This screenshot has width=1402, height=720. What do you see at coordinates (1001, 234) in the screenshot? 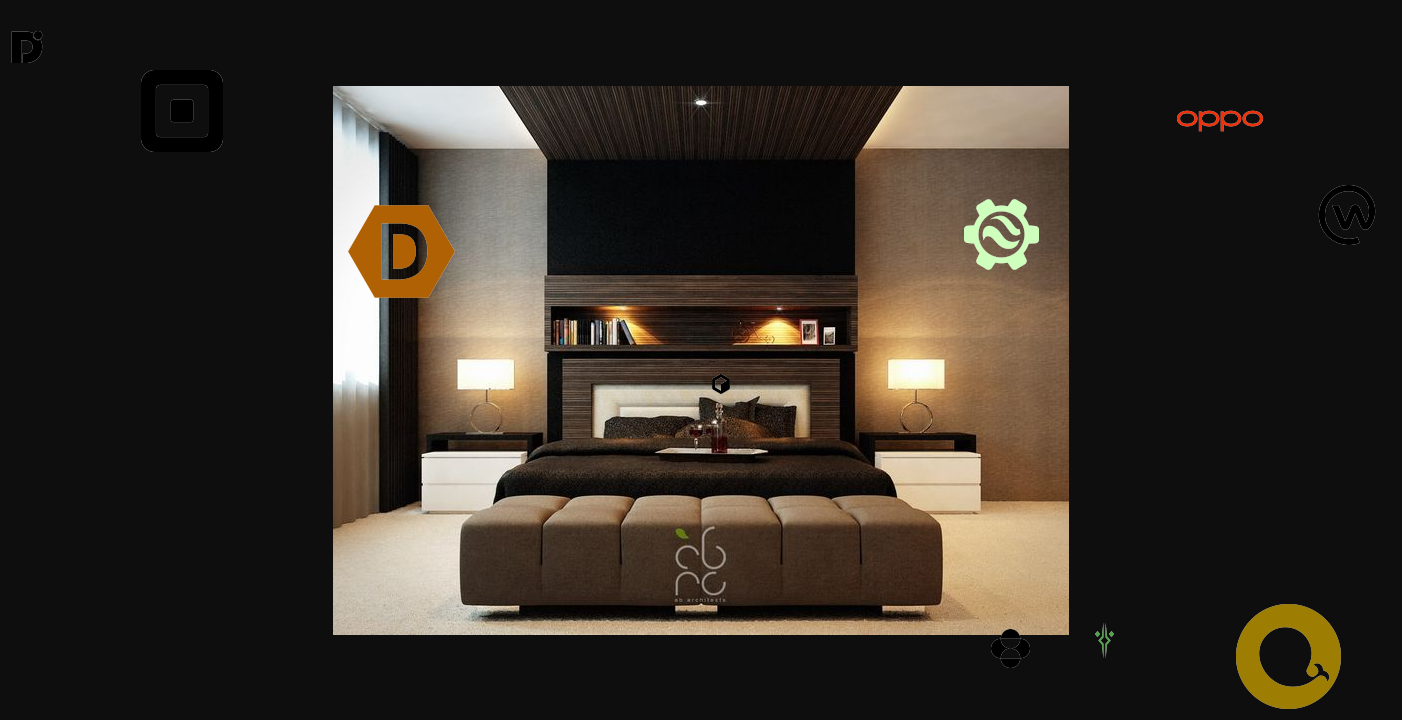
I see `open Google Earth Engine` at bounding box center [1001, 234].